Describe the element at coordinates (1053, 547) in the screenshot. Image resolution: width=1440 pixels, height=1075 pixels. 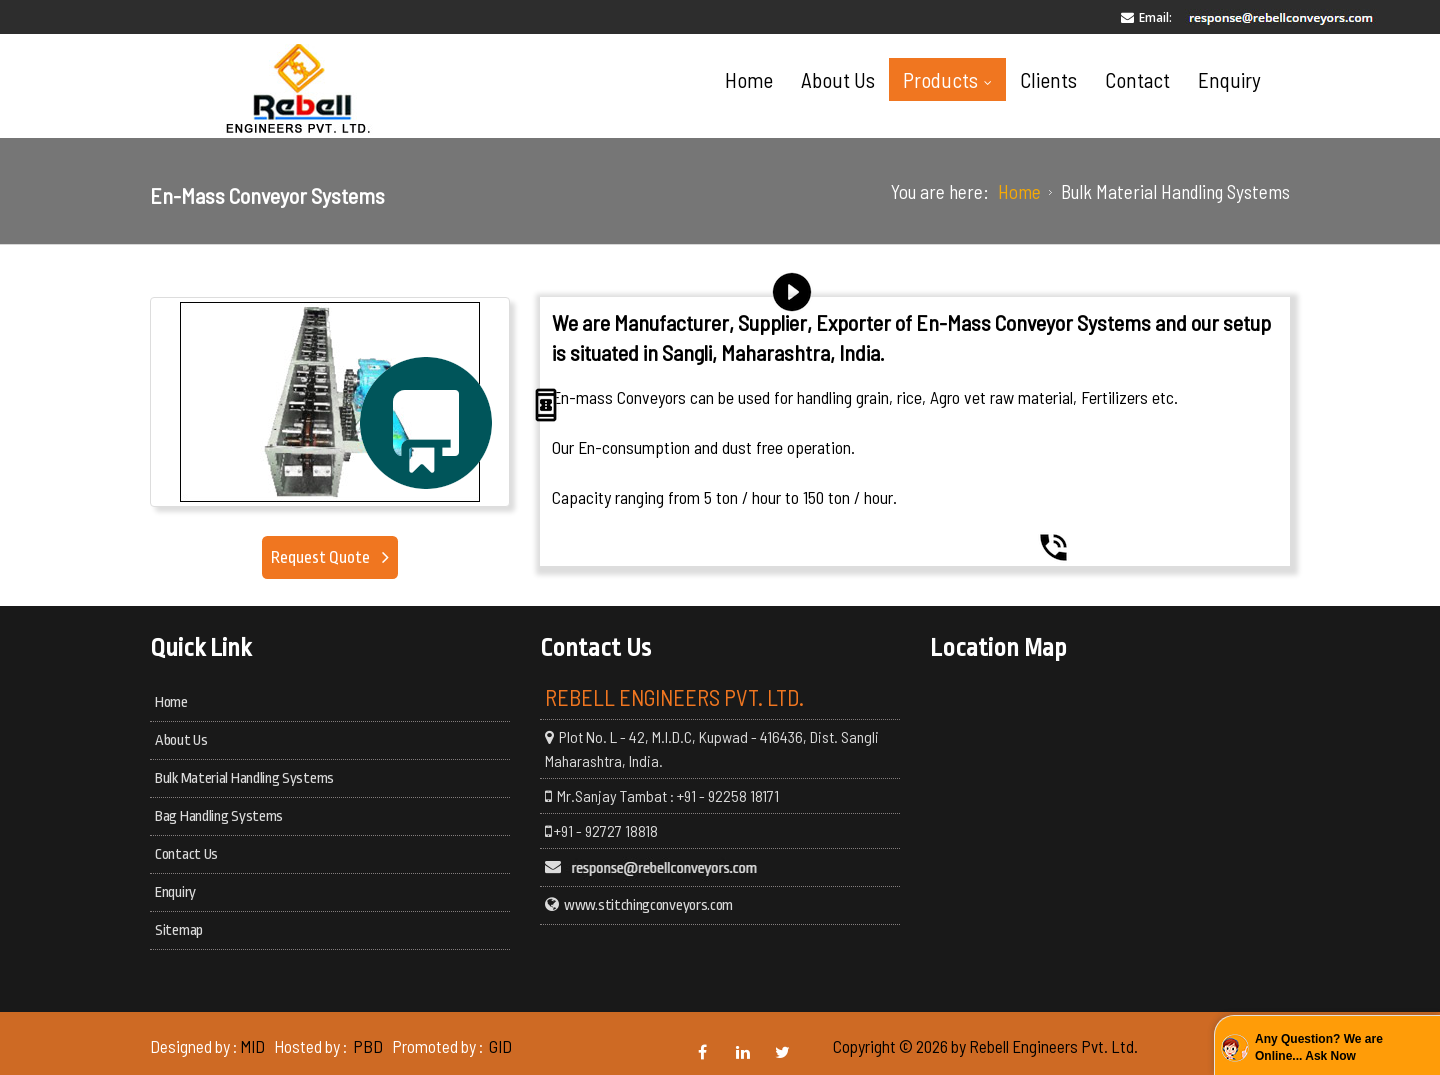
I see `indicates an active phone call in progress` at that location.